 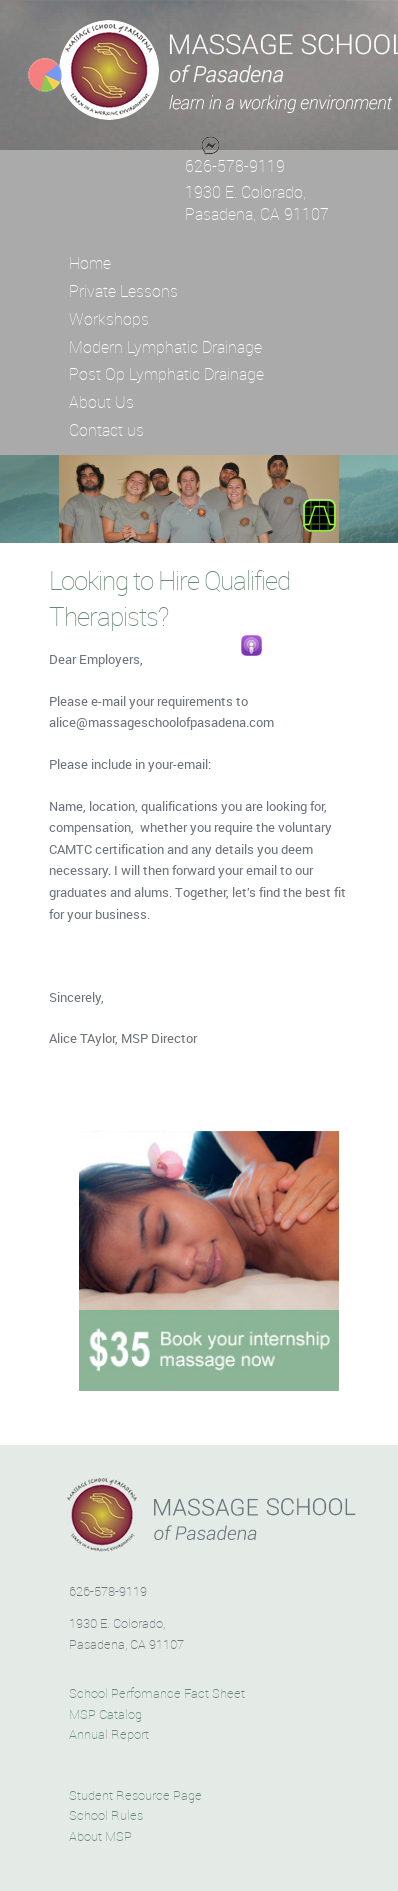 I want to click on open the apple podcasts app, so click(x=251, y=645).